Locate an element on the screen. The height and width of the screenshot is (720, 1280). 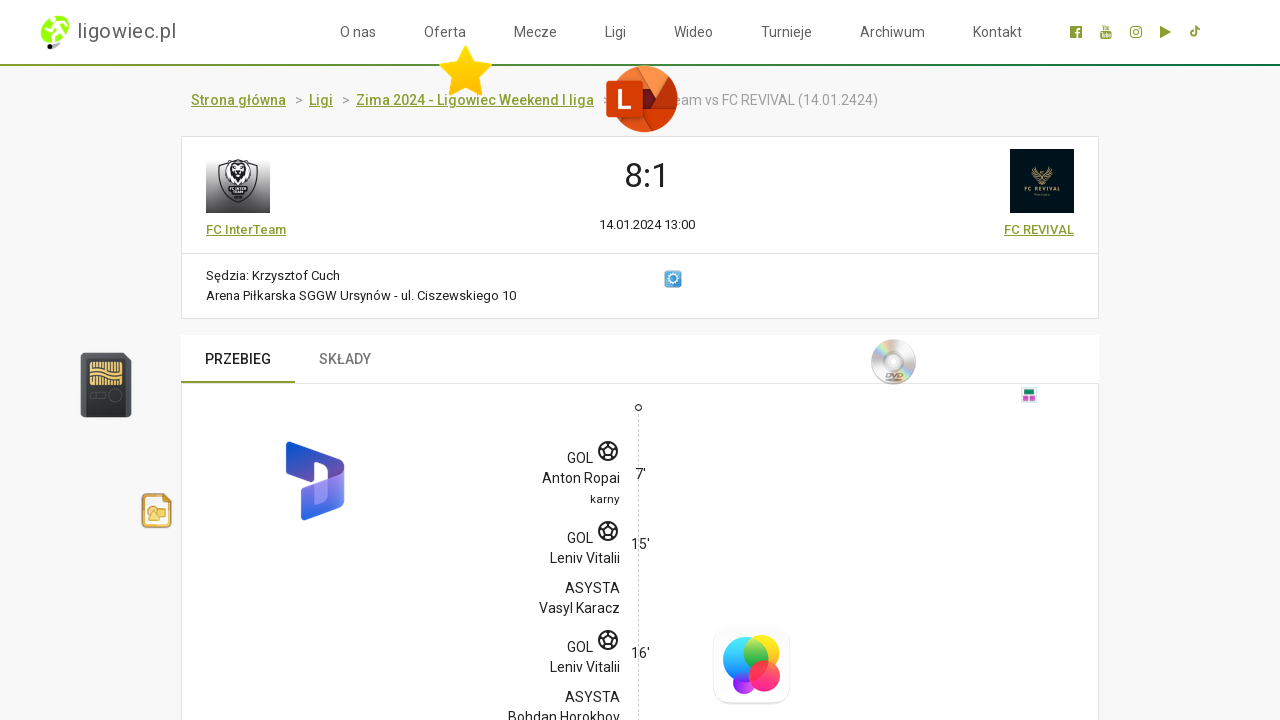
mark item as favorite is located at coordinates (465, 70).